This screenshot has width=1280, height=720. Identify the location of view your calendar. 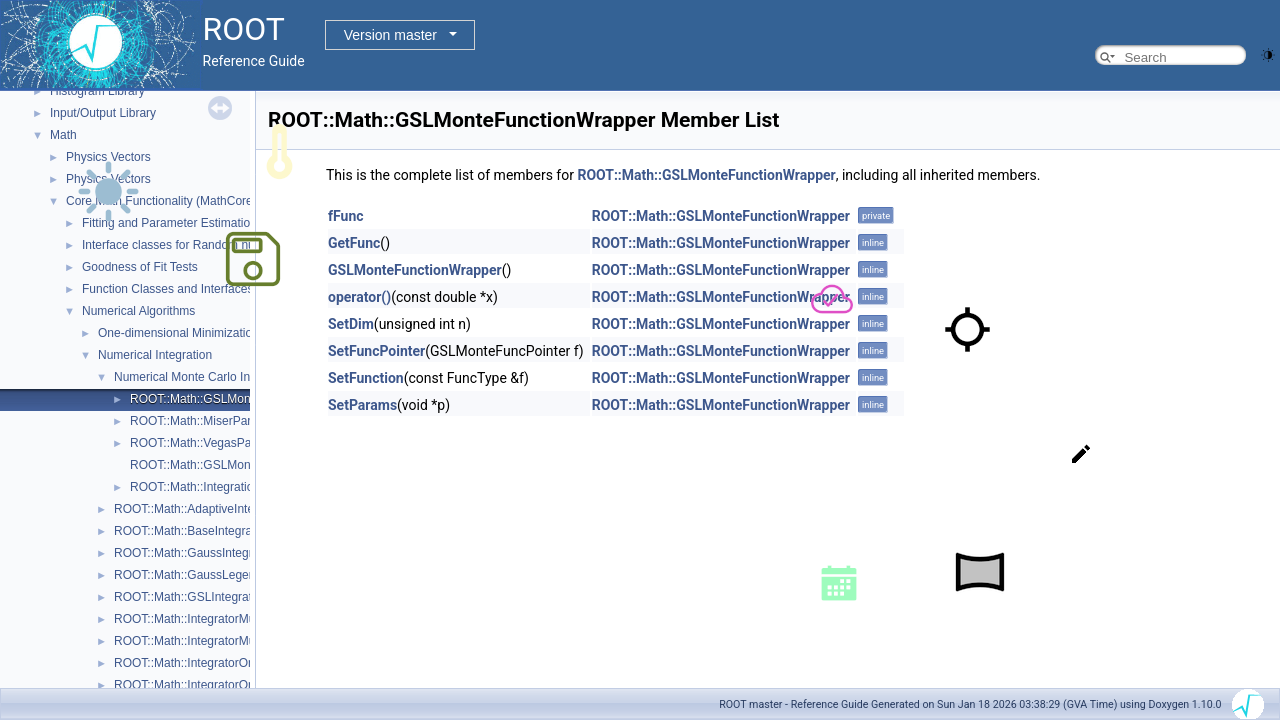
(839, 583).